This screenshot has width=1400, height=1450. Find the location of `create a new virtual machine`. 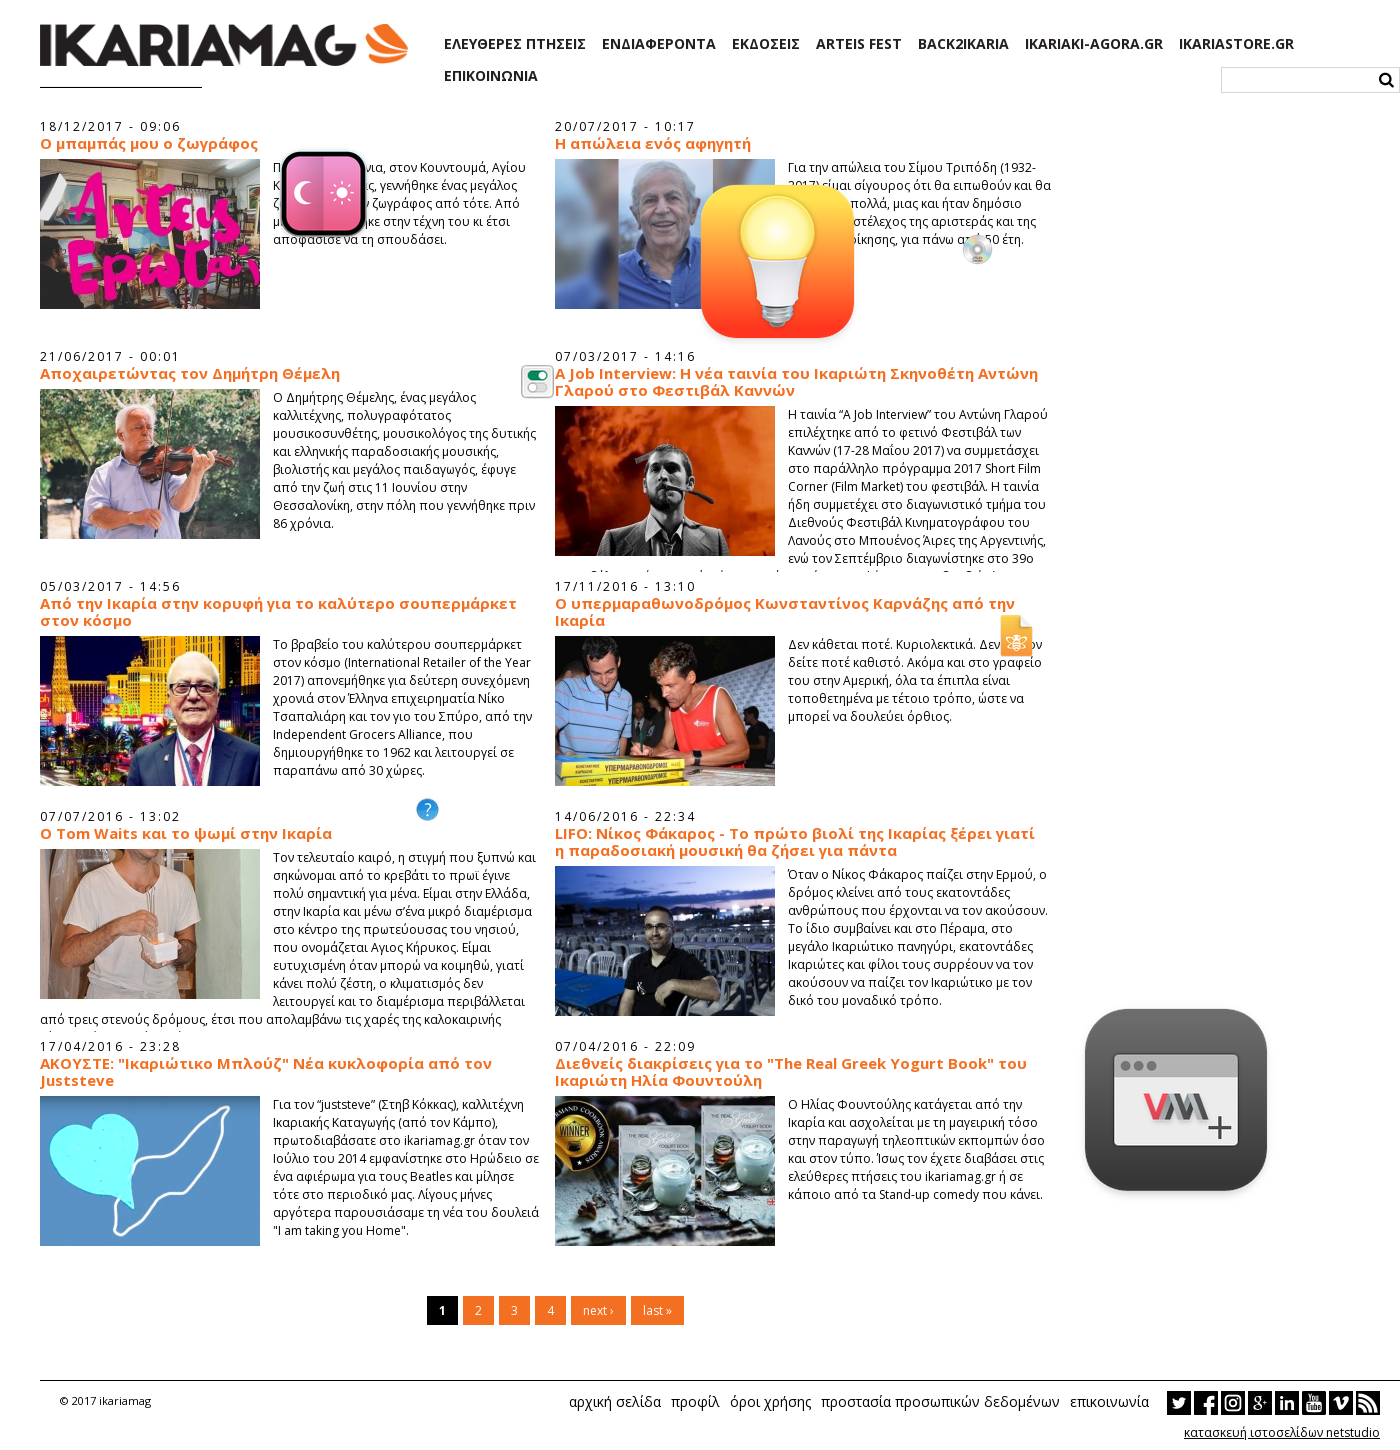

create a new virtual machine is located at coordinates (1176, 1100).